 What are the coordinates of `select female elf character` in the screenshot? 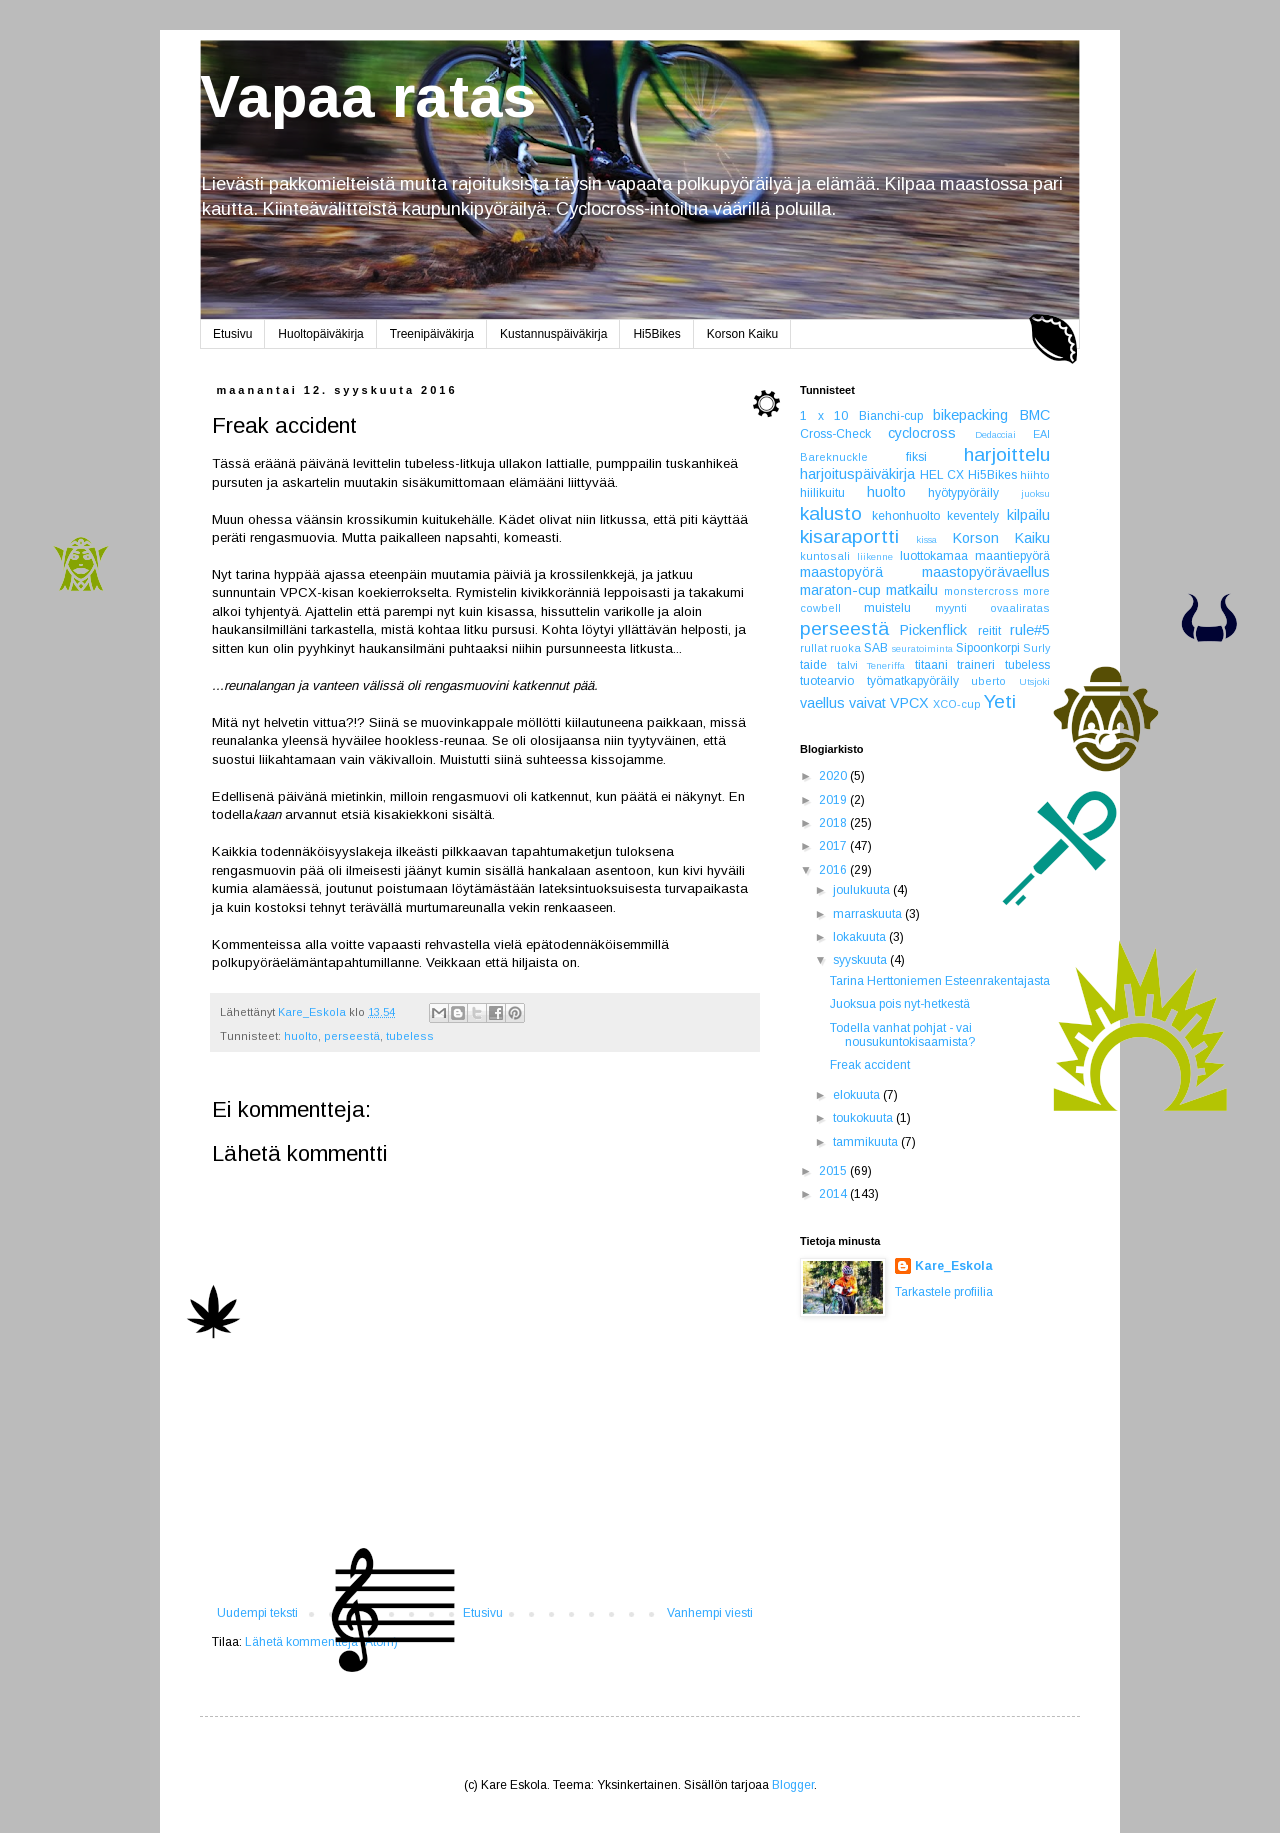 It's located at (81, 564).